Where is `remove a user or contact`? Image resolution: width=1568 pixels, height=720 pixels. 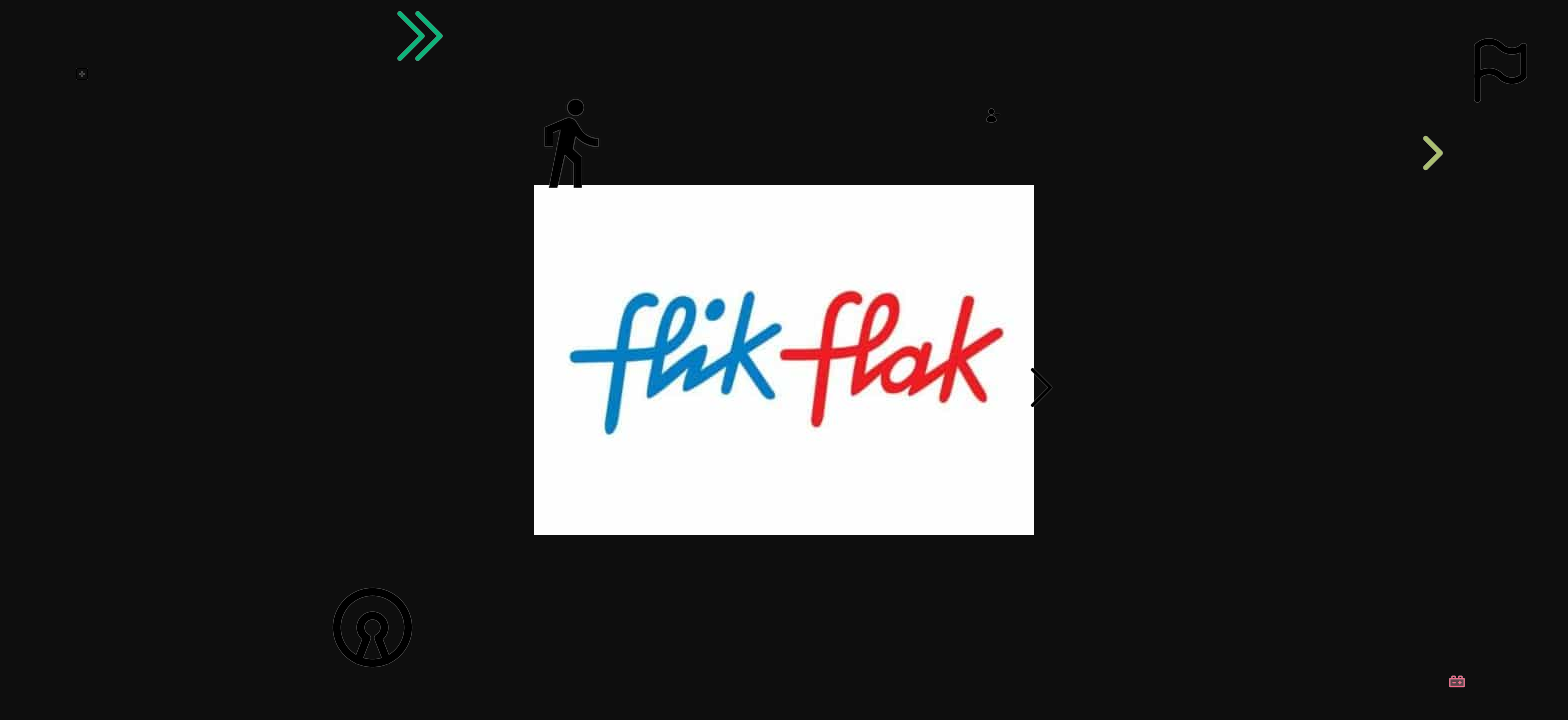 remove a user or contact is located at coordinates (992, 115).